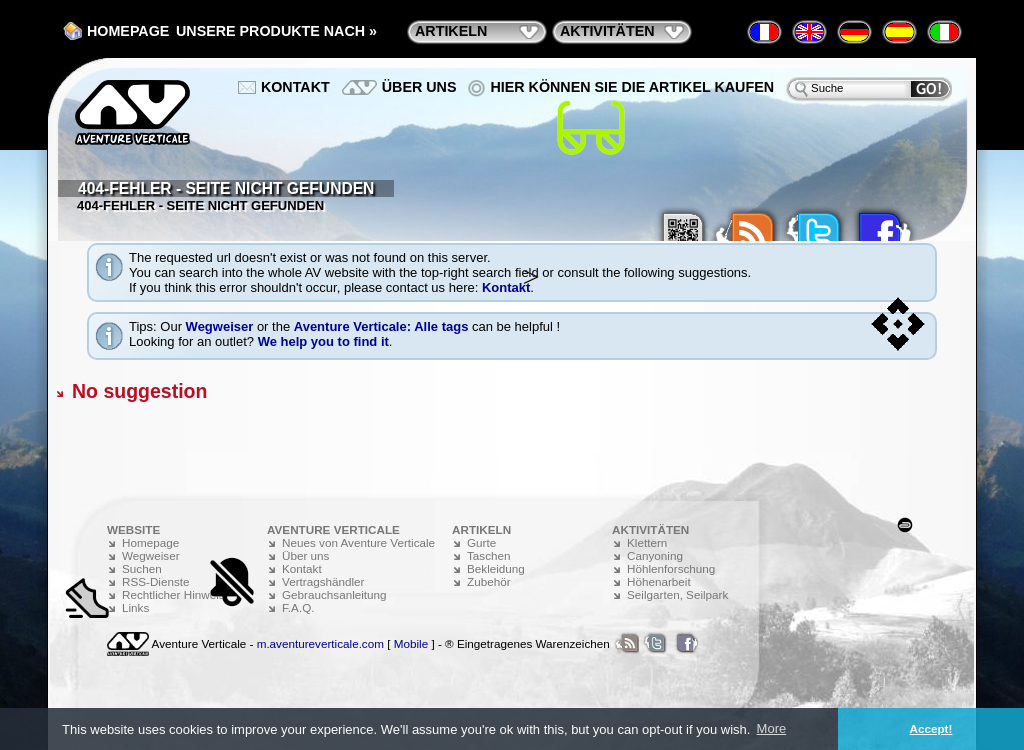  Describe the element at coordinates (86, 600) in the screenshot. I see `start a run or workout activity` at that location.